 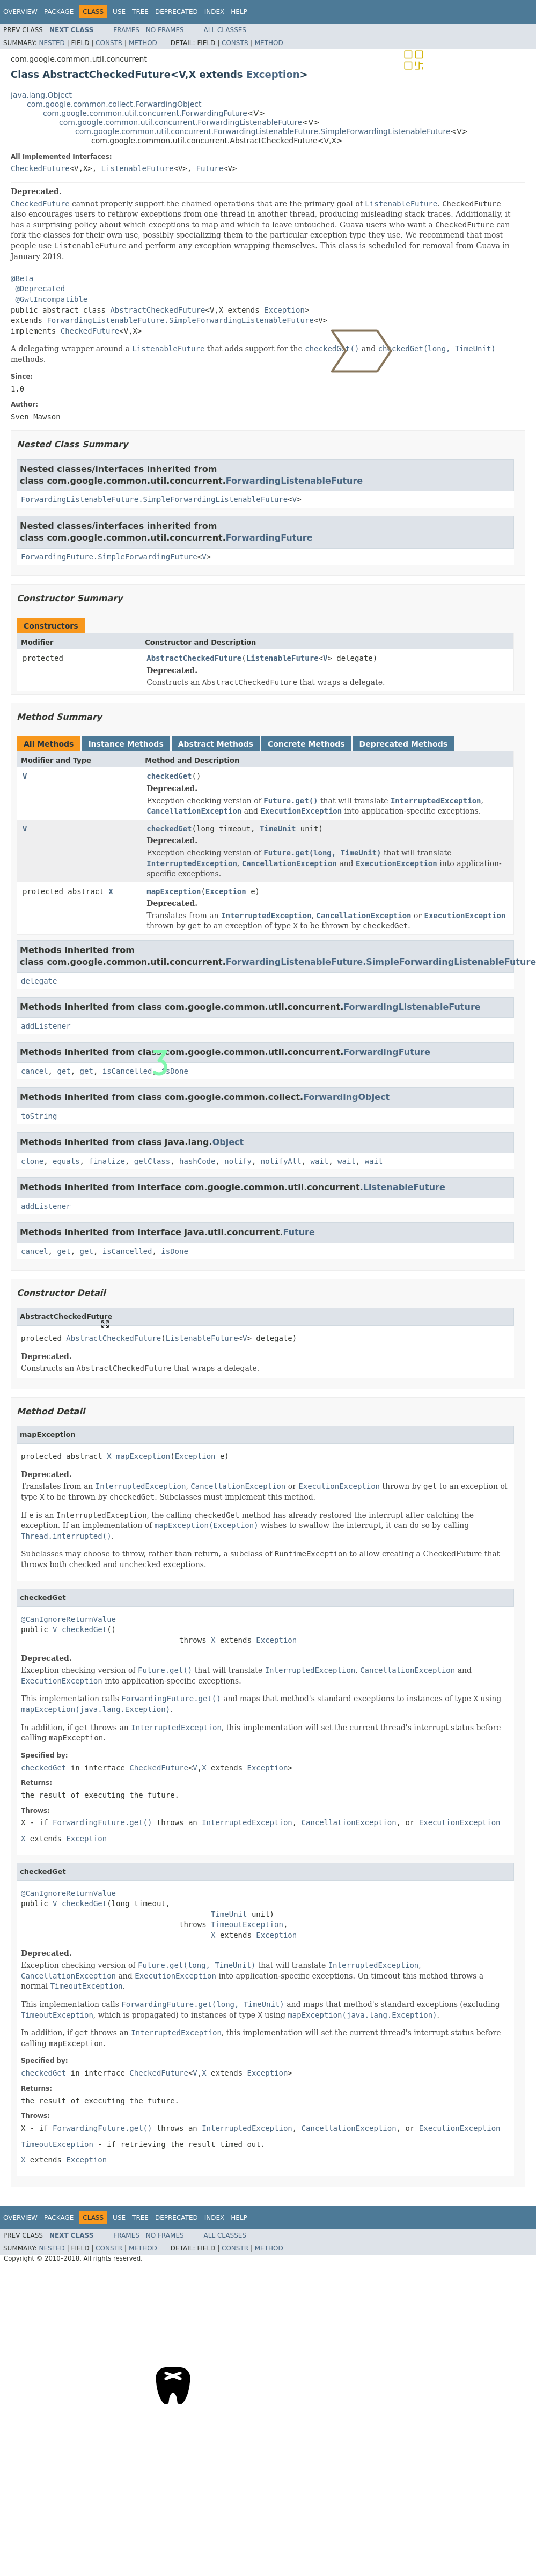 I want to click on apply a tag or label to an item, so click(x=359, y=351).